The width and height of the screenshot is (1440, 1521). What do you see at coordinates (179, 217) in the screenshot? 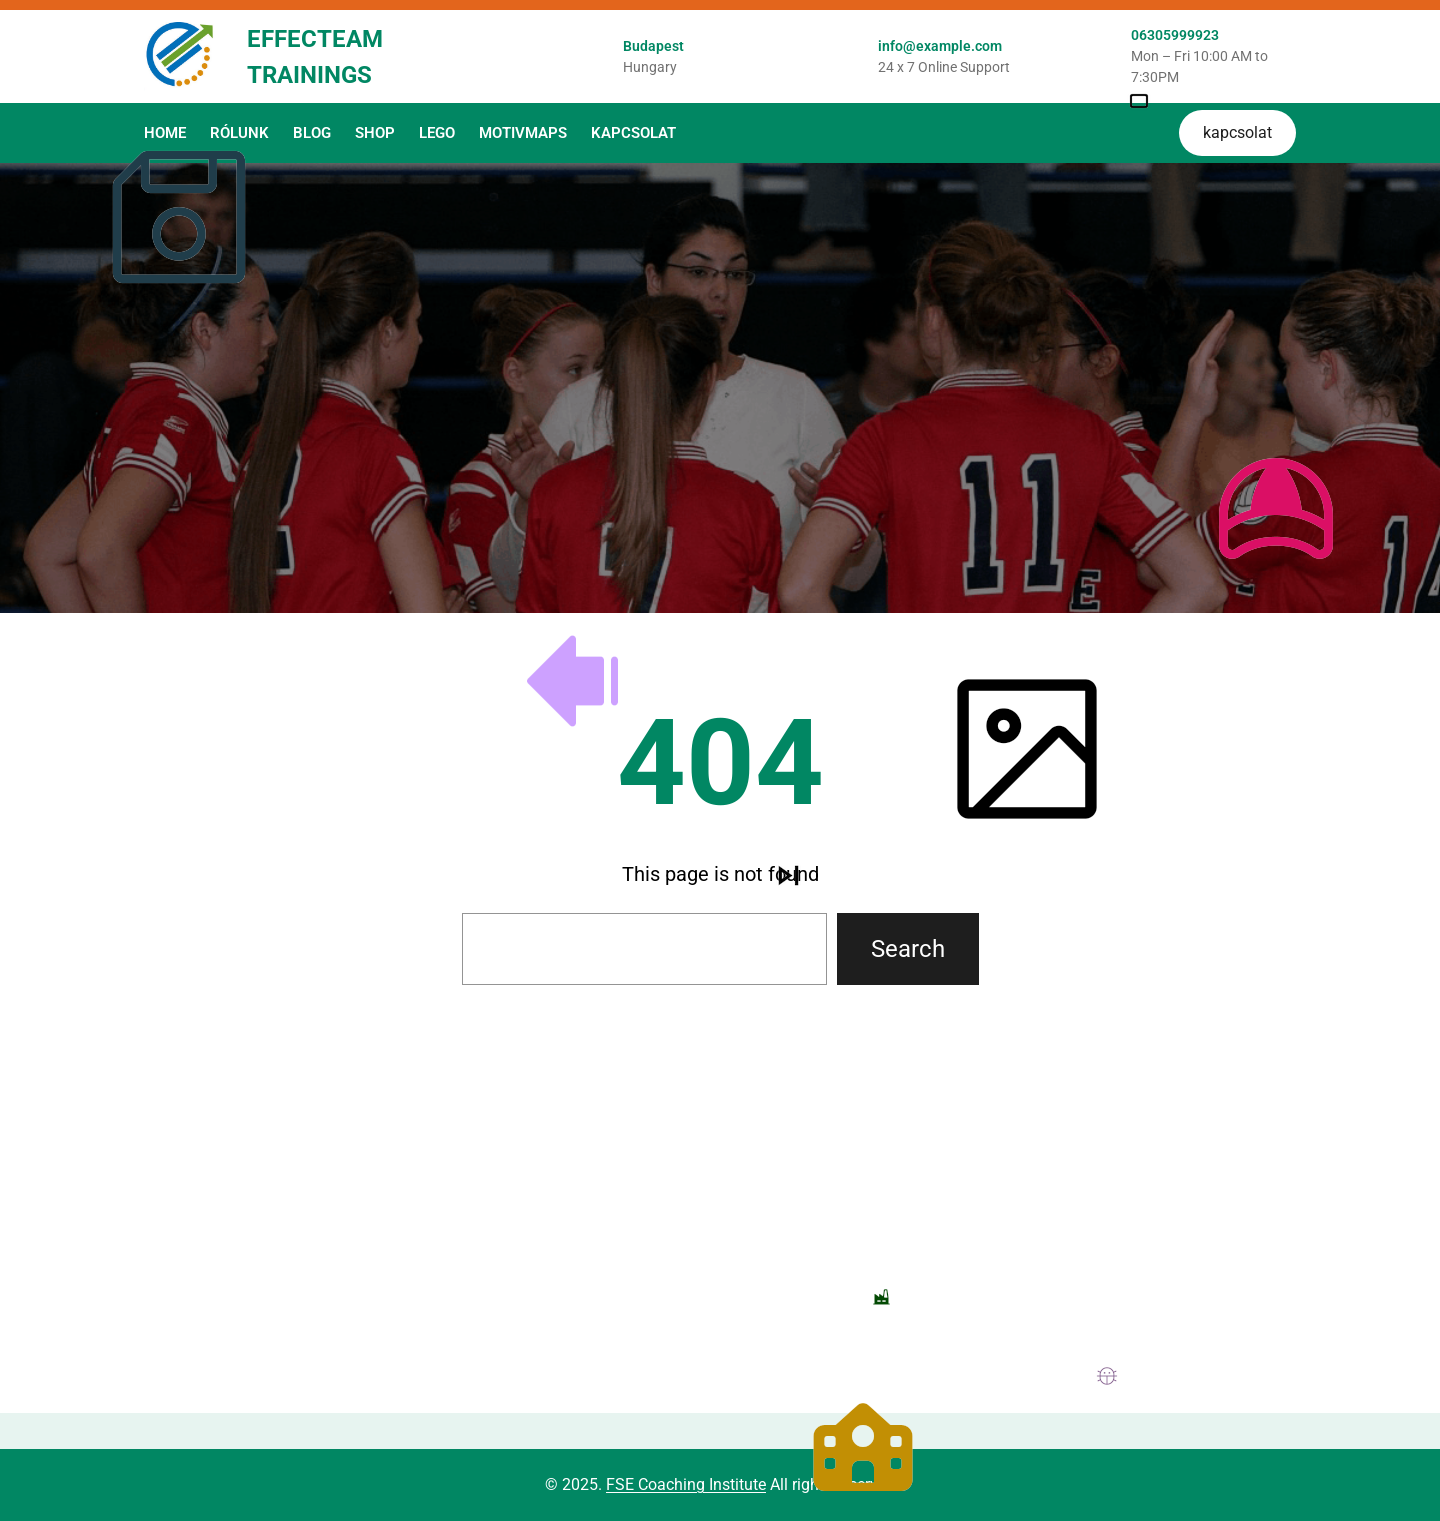
I see `save current file or document` at bounding box center [179, 217].